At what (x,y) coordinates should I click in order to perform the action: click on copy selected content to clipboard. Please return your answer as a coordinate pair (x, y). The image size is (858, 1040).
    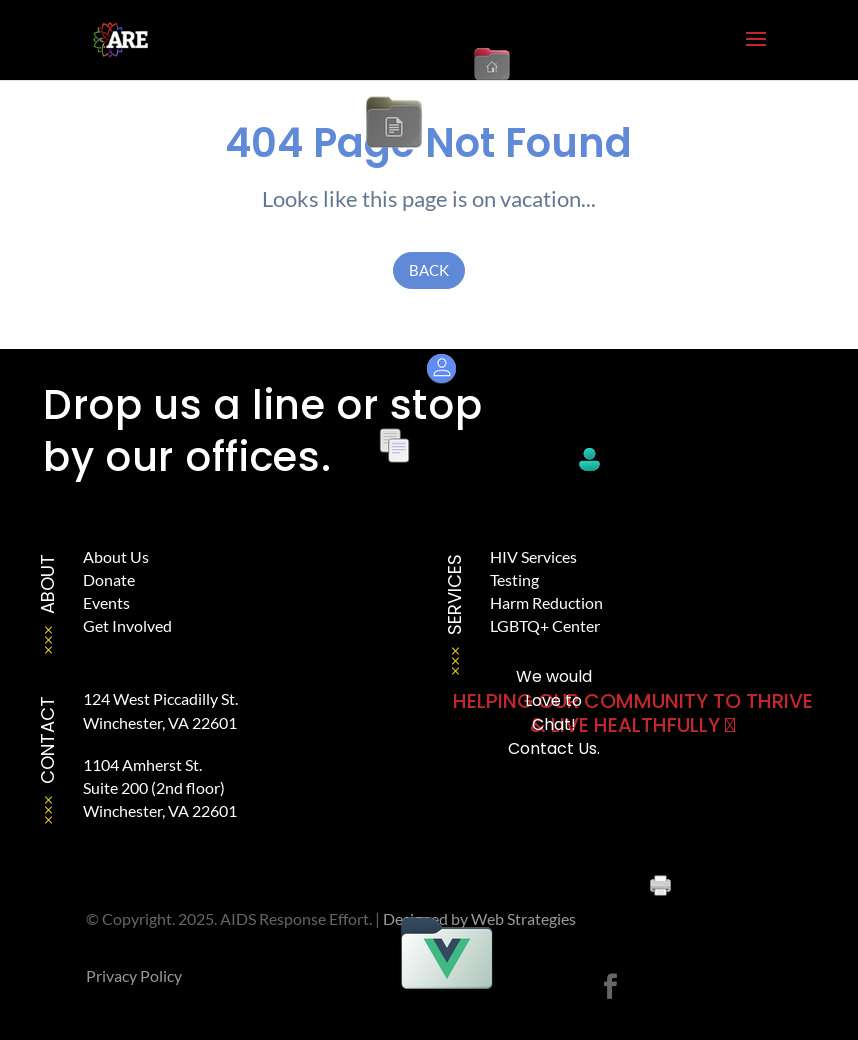
    Looking at the image, I should click on (394, 445).